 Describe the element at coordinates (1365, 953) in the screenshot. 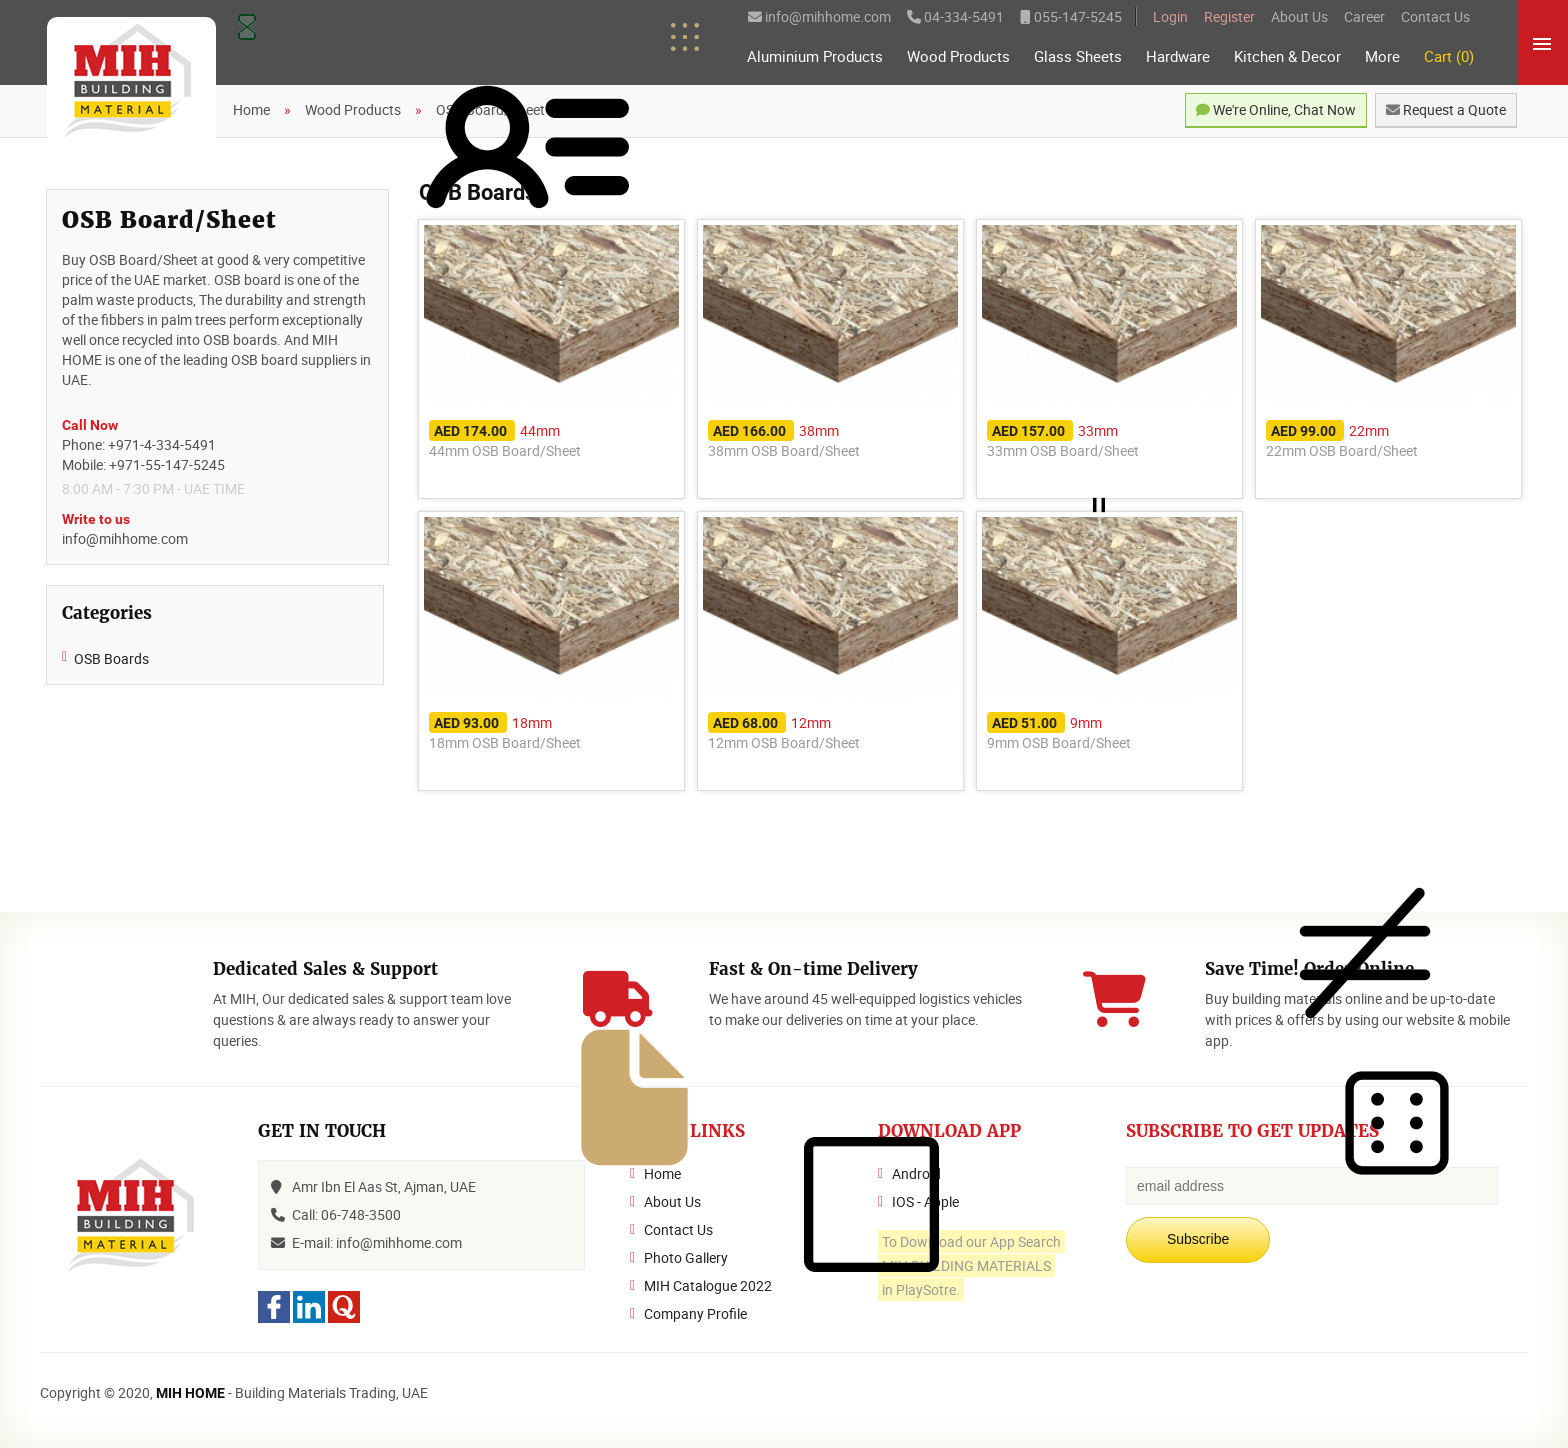

I see `indicates values are not equal or a mismatch` at that location.